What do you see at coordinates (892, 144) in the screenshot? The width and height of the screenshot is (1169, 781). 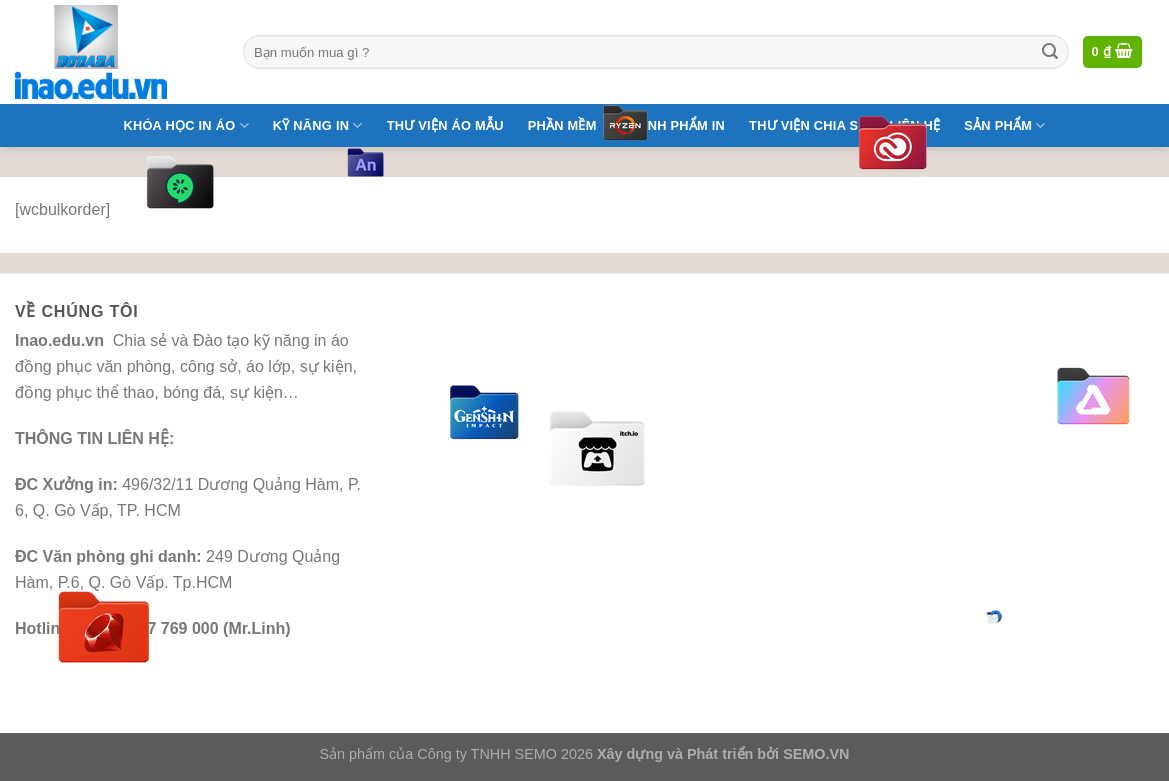 I see `open adobe creative cloud files folder` at bounding box center [892, 144].